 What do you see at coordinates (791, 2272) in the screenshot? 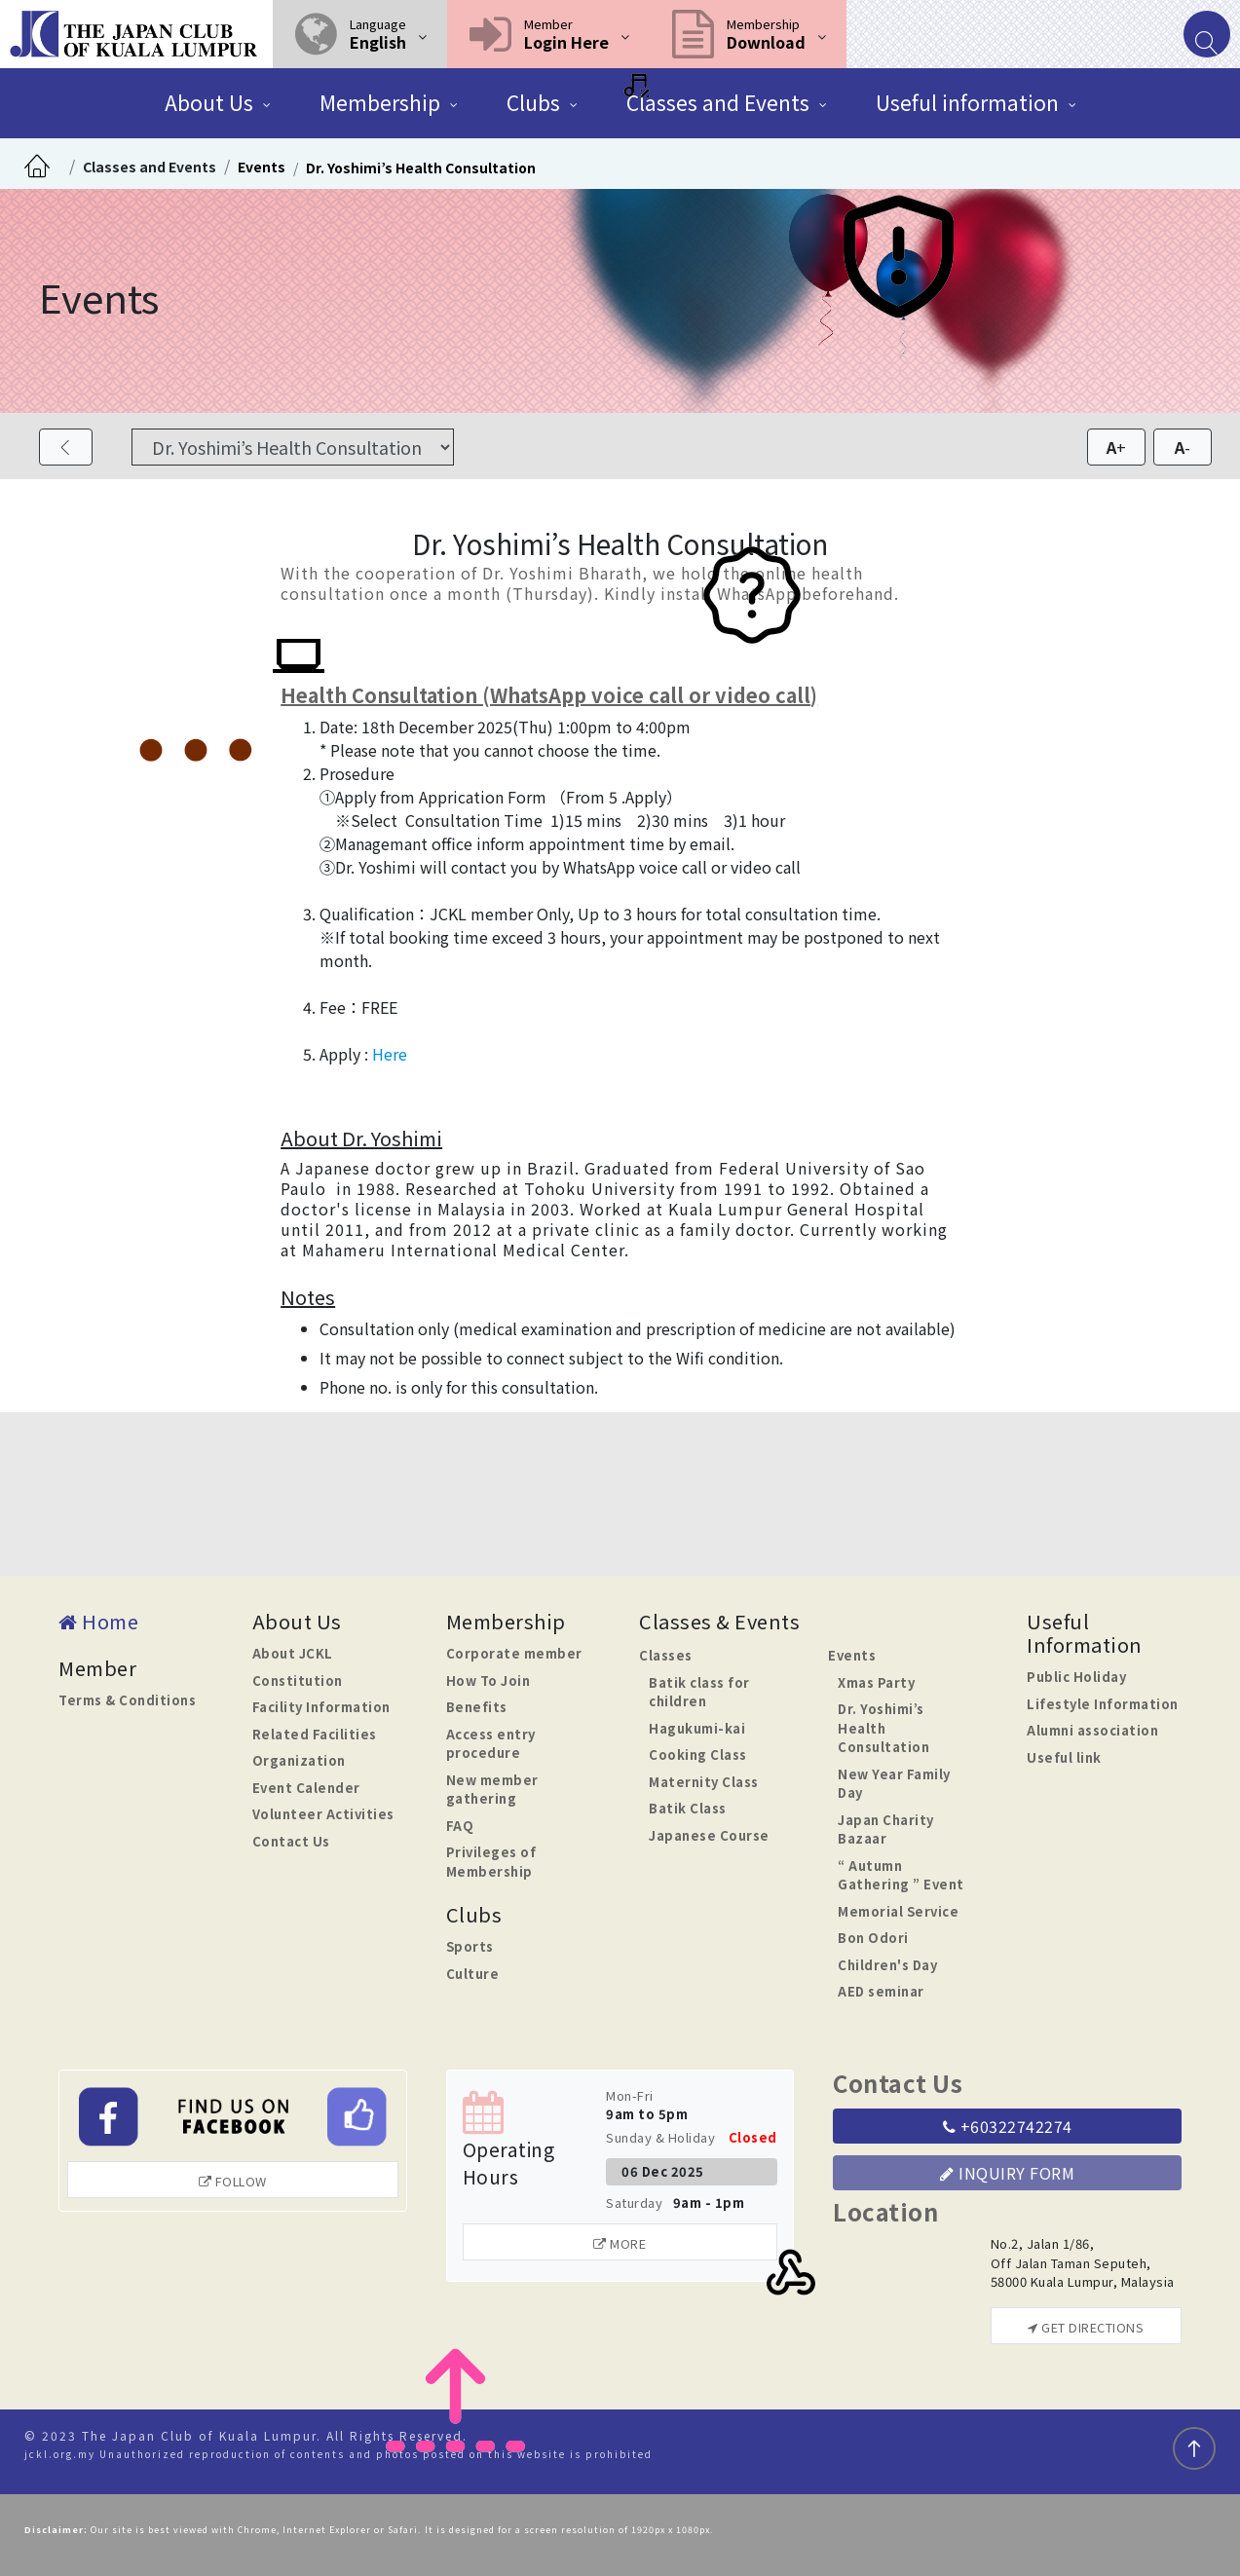
I see `configure webhook integrations` at bounding box center [791, 2272].